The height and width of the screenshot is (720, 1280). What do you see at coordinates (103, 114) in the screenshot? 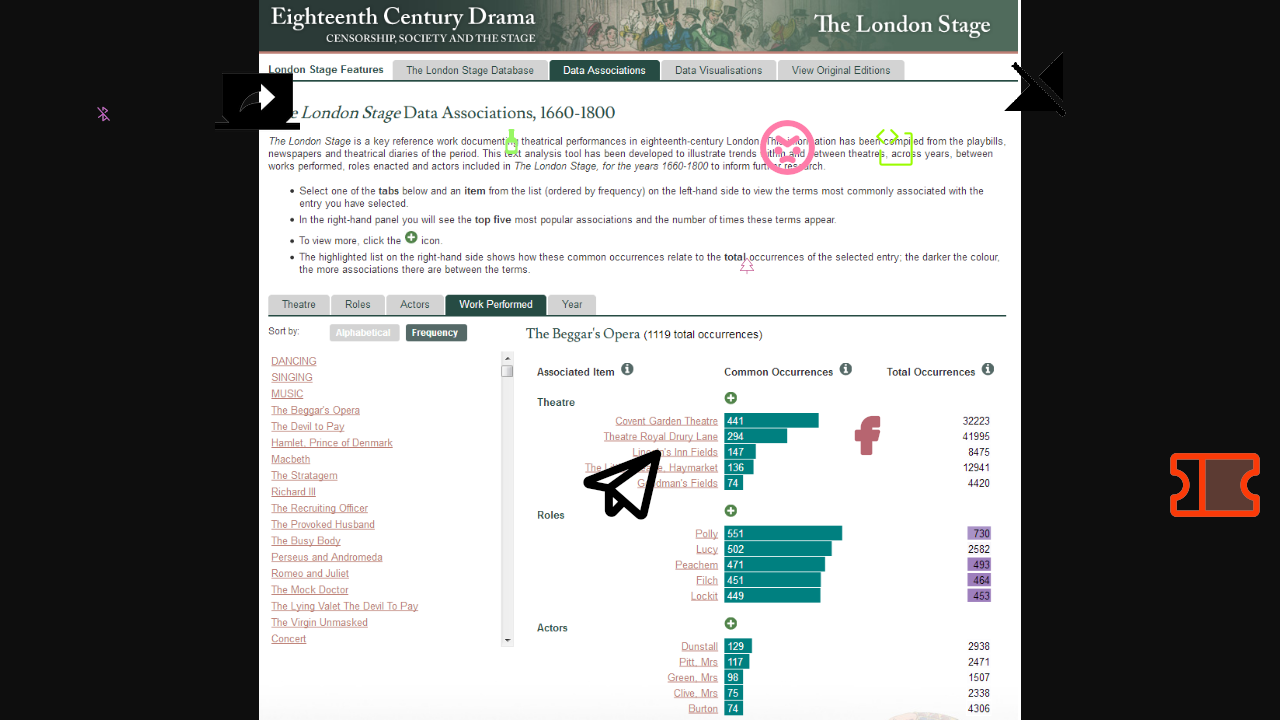
I see `bluetooth is disabled or turned off` at bounding box center [103, 114].